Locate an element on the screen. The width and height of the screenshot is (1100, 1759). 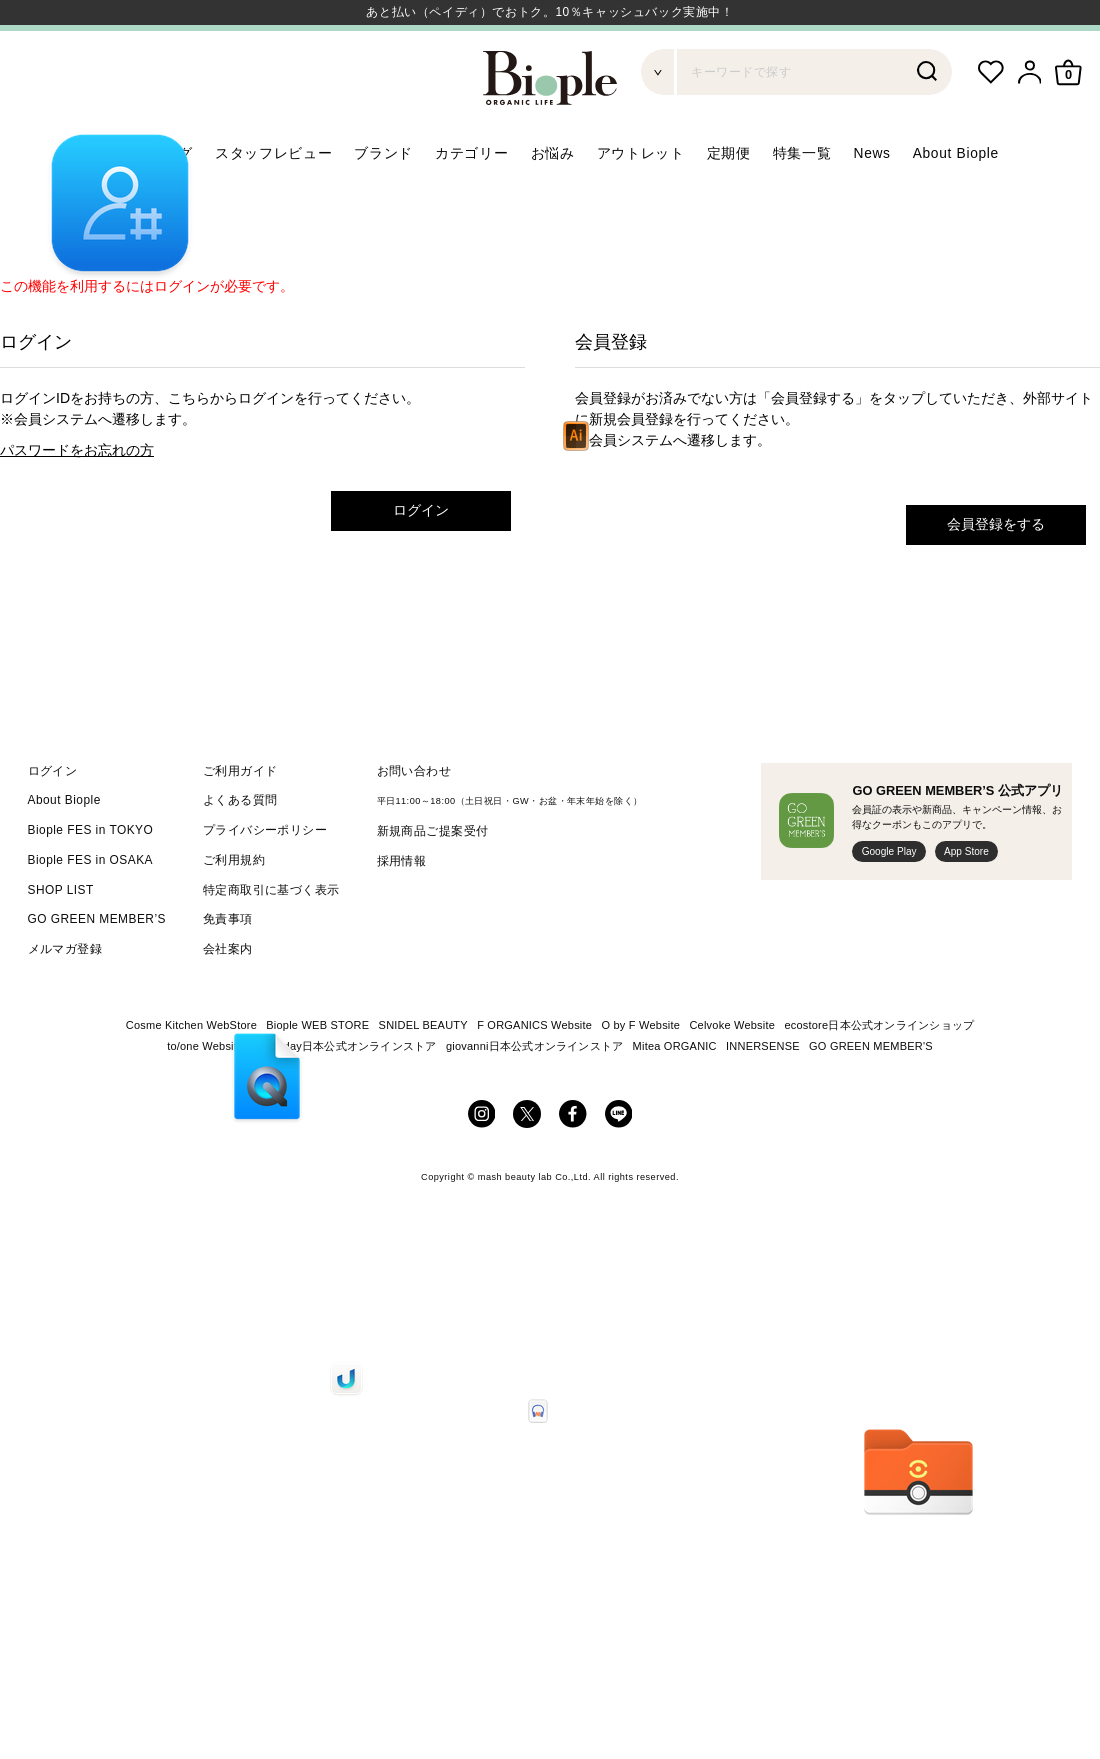
a generic video file is located at coordinates (267, 1078).